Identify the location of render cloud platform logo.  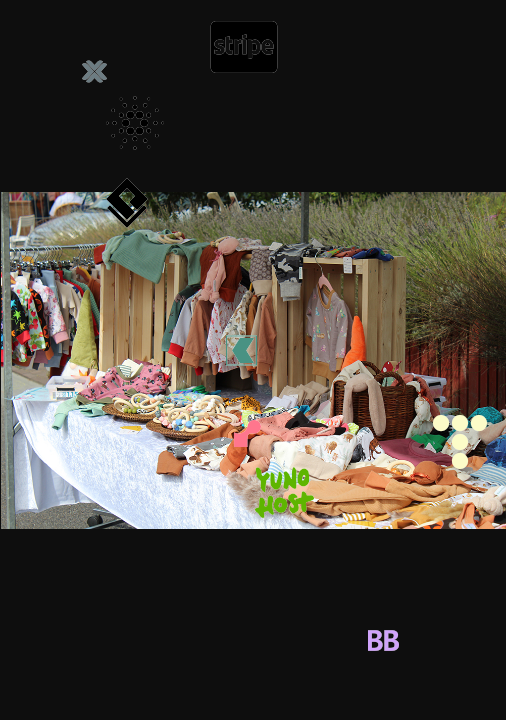
(247, 433).